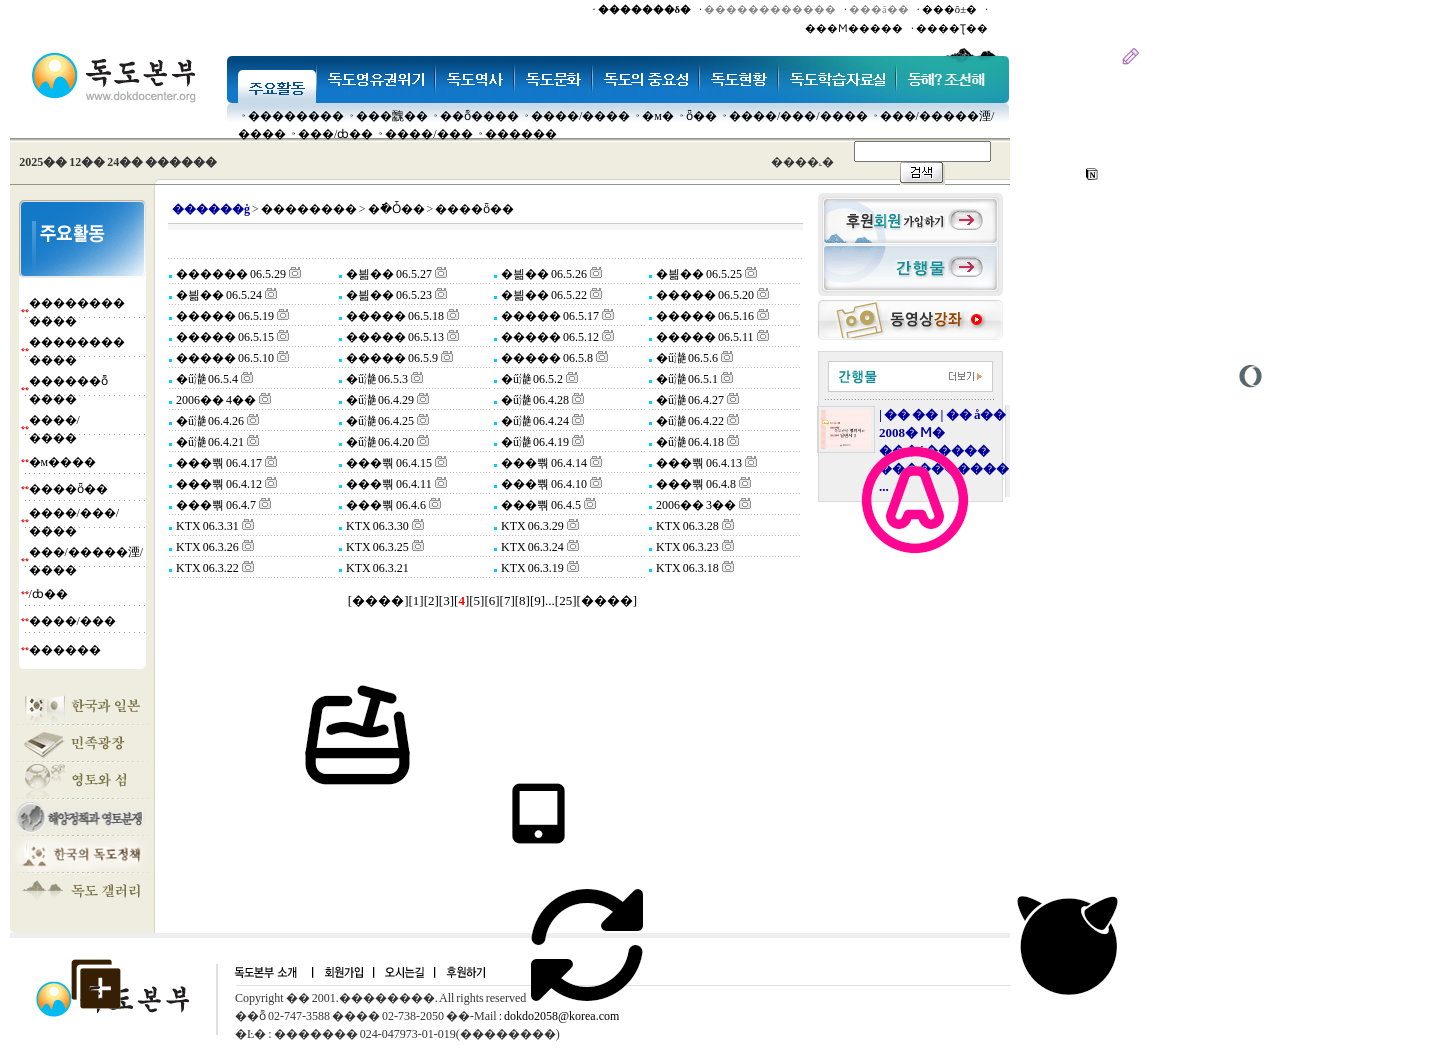 Image resolution: width=1440 pixels, height=1060 pixels. I want to click on sign in with OAuth authentication, so click(915, 500).